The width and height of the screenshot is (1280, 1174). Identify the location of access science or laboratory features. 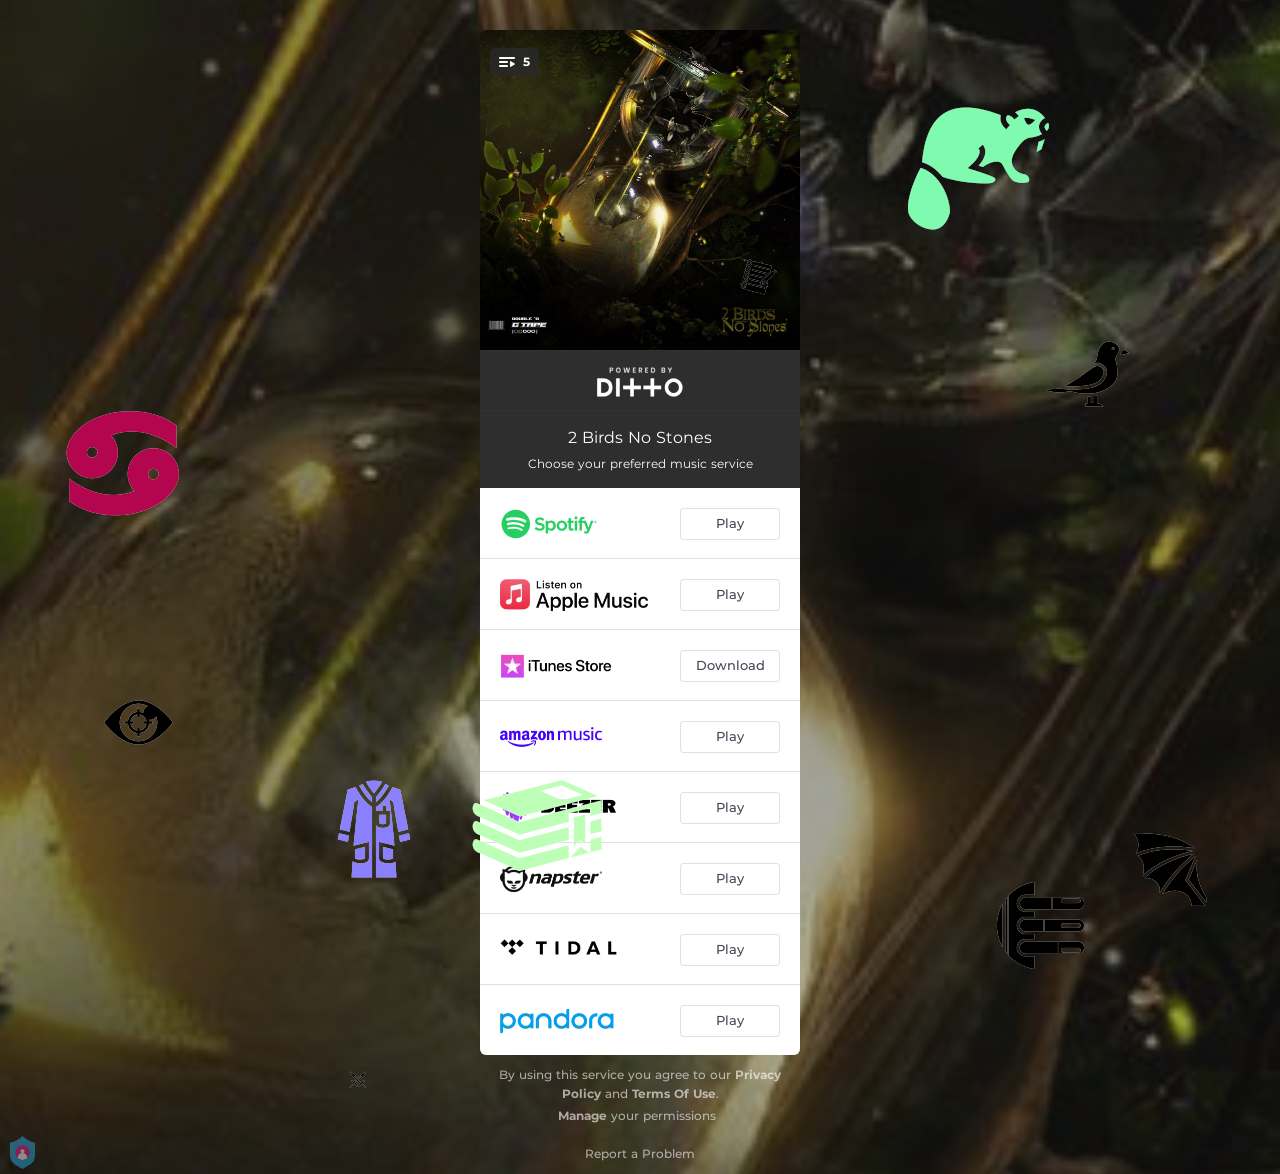
(374, 829).